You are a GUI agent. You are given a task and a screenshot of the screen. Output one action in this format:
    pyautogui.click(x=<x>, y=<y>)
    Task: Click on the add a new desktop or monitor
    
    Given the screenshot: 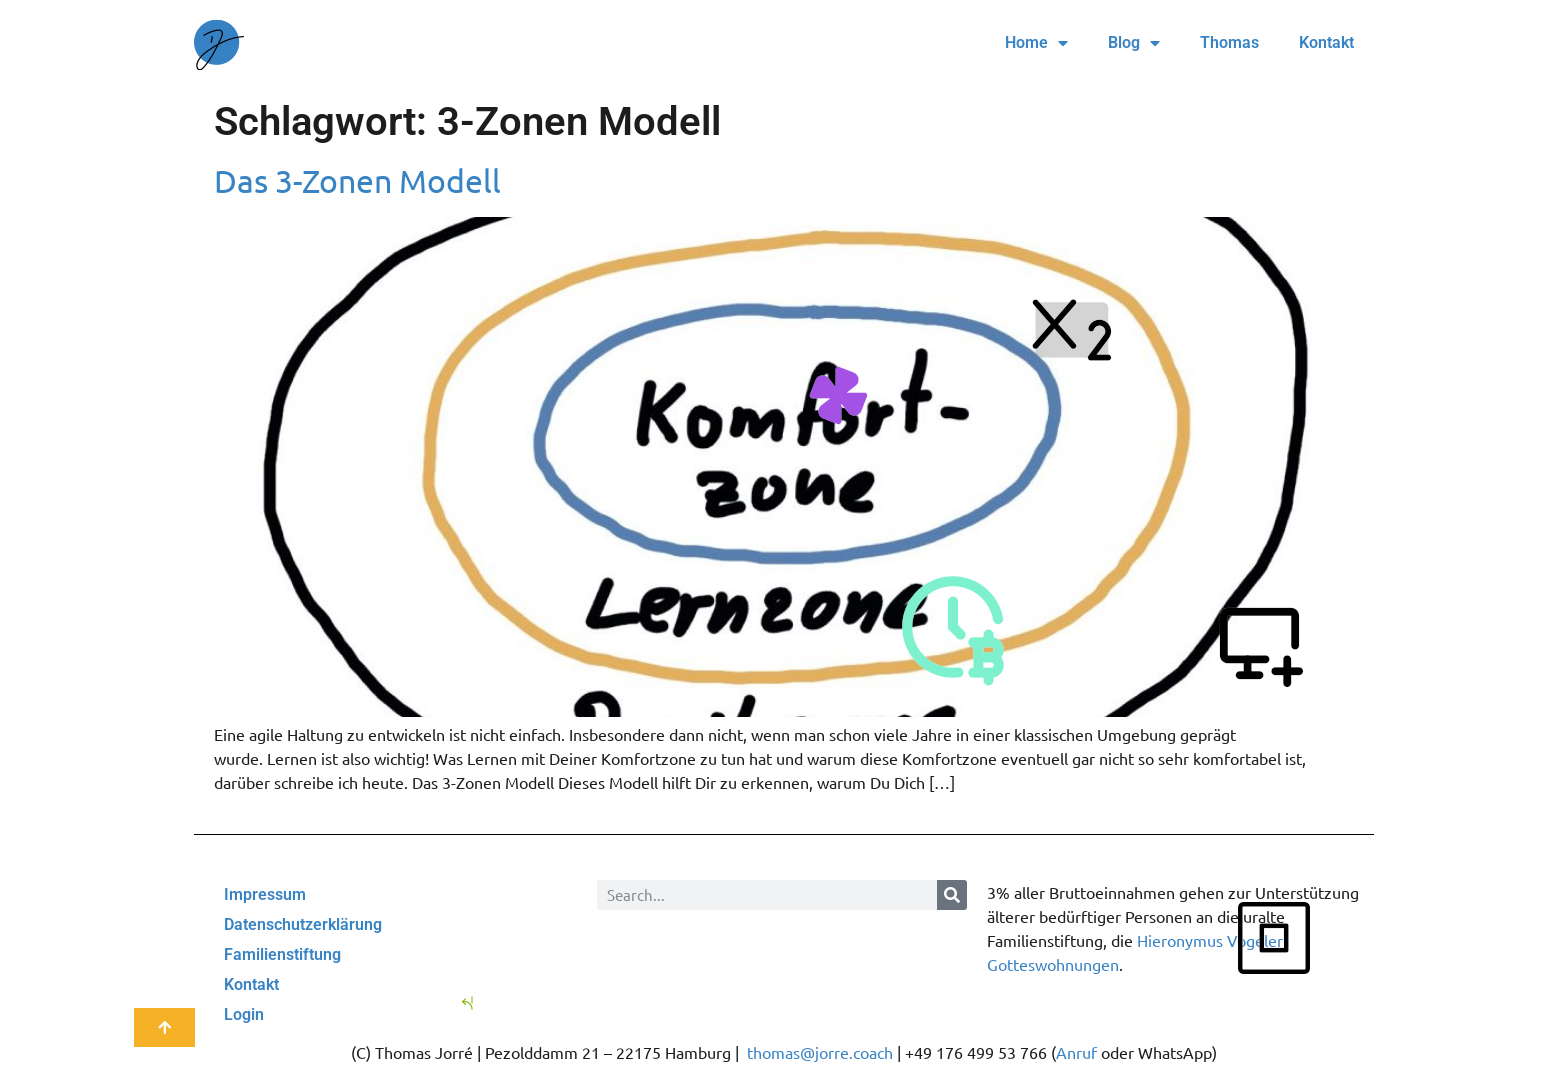 What is the action you would take?
    pyautogui.click(x=1259, y=643)
    